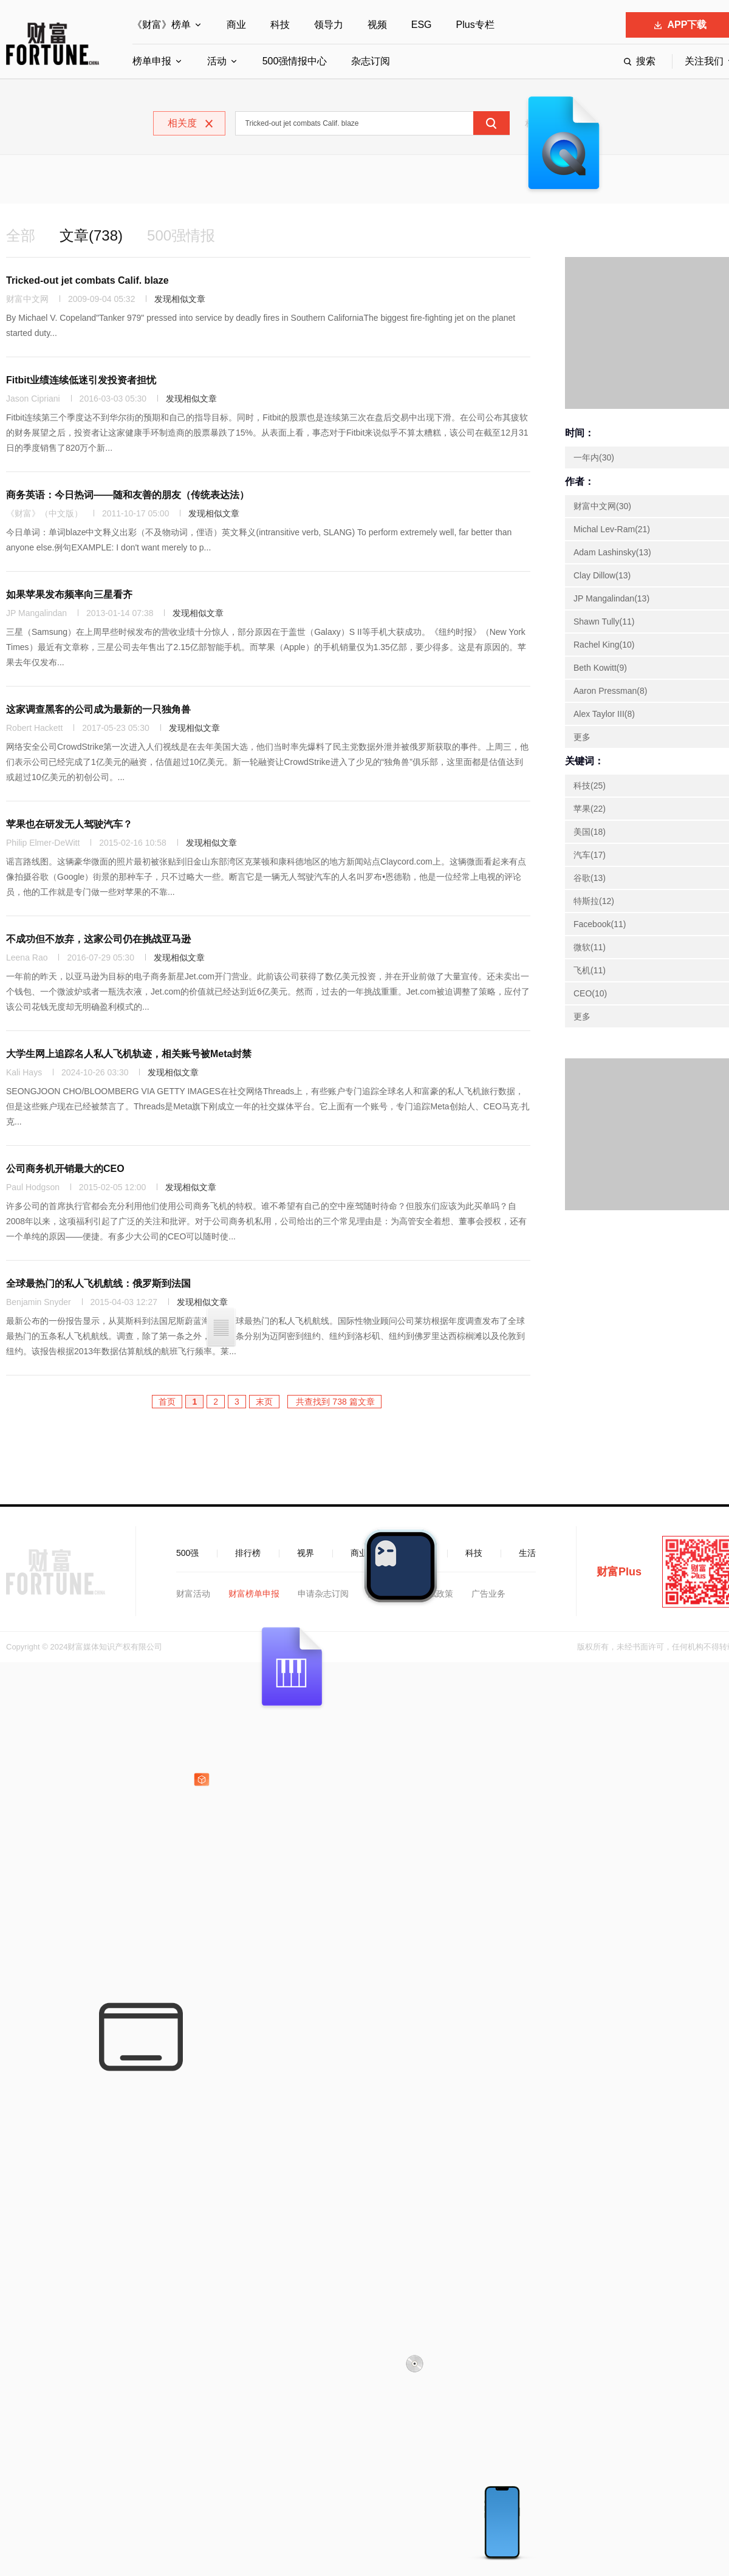 The height and width of the screenshot is (2576, 729). I want to click on open a 3D model file, so click(202, 1779).